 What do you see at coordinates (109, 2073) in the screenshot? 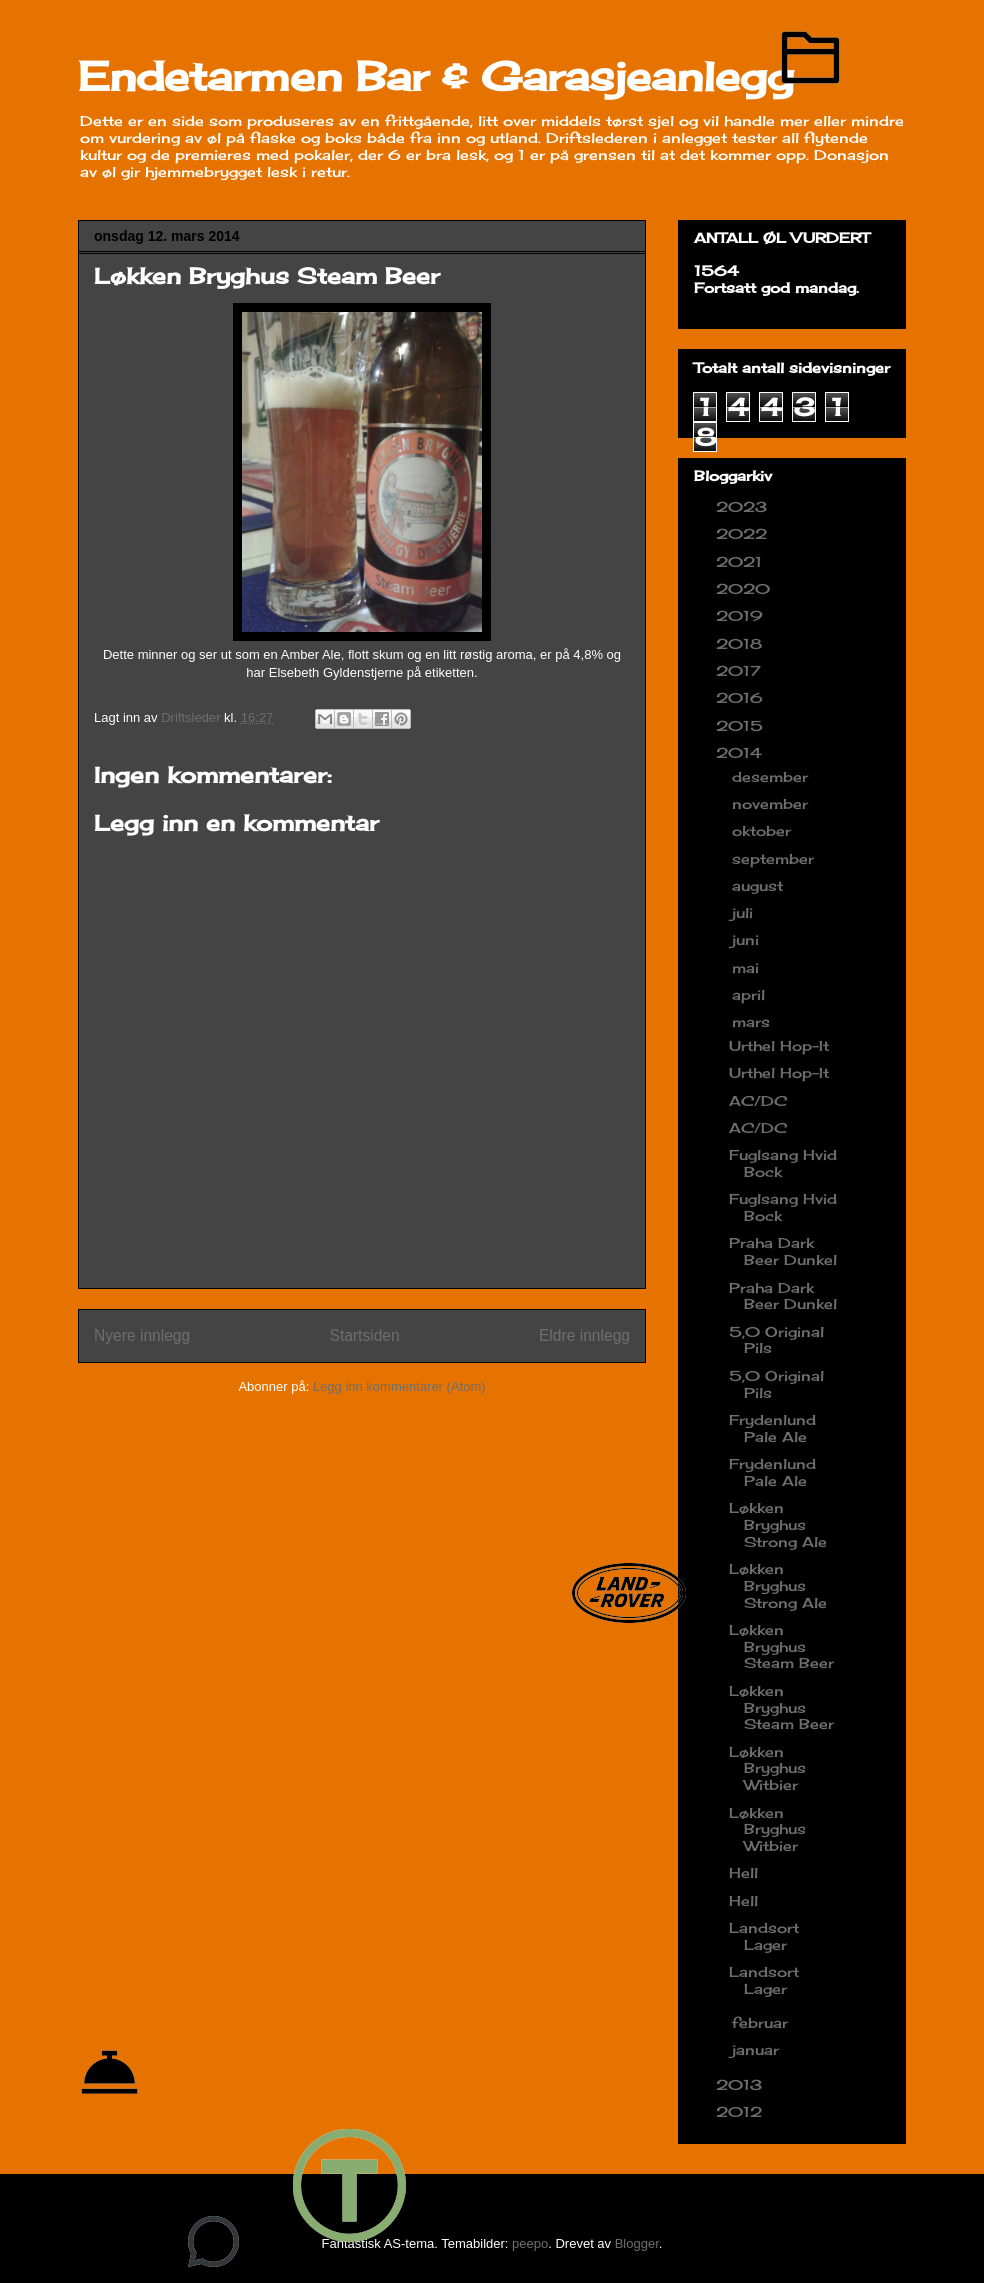
I see `request assistance or customer service` at bounding box center [109, 2073].